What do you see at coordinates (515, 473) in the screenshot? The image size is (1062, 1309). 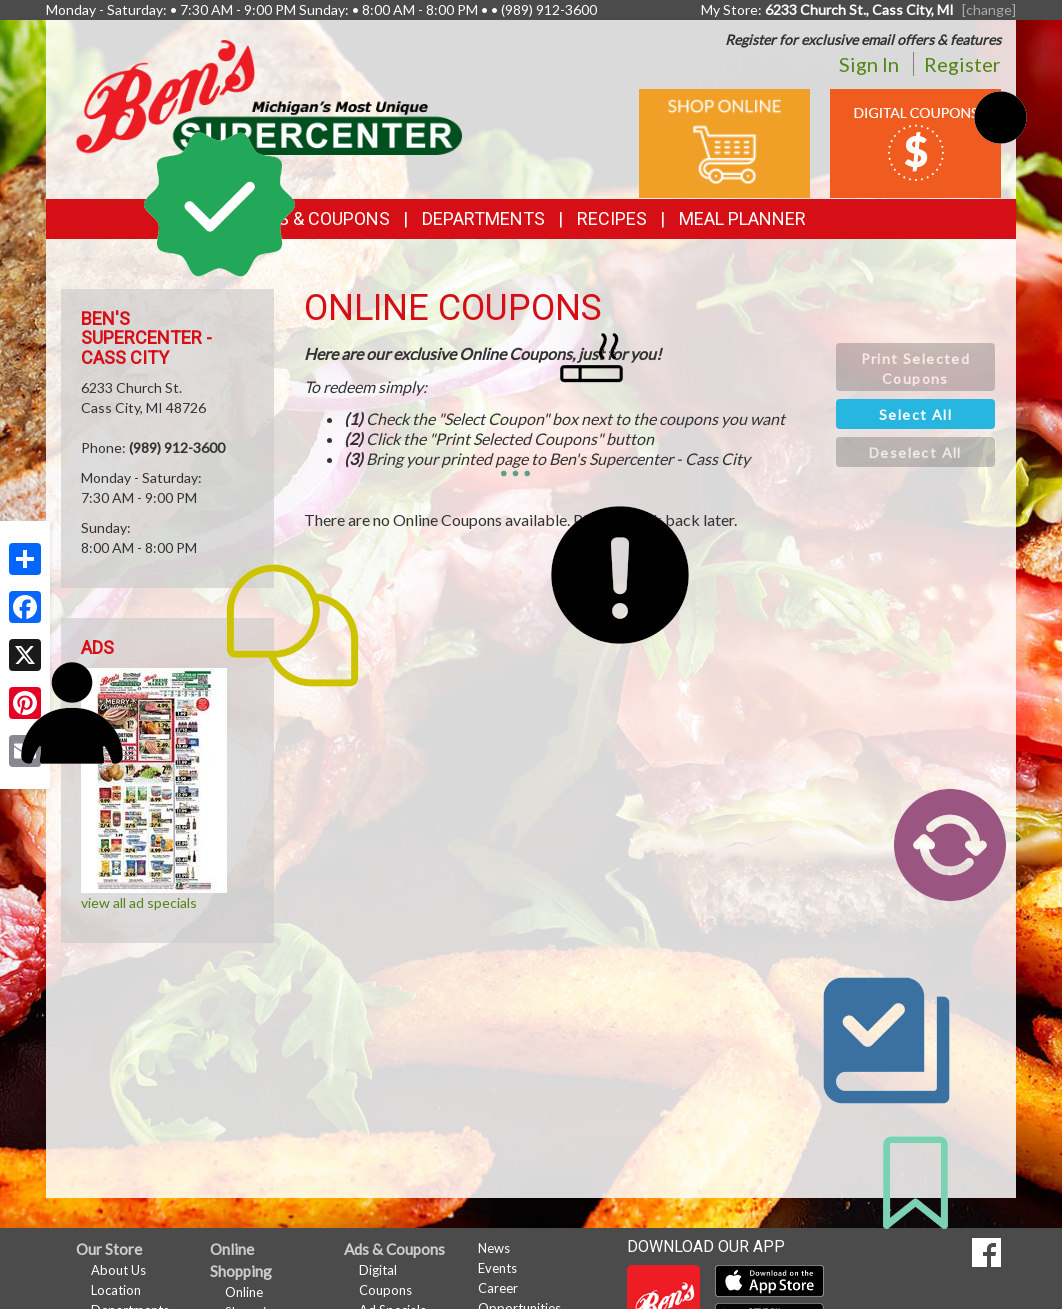 I see `open more options menu` at bounding box center [515, 473].